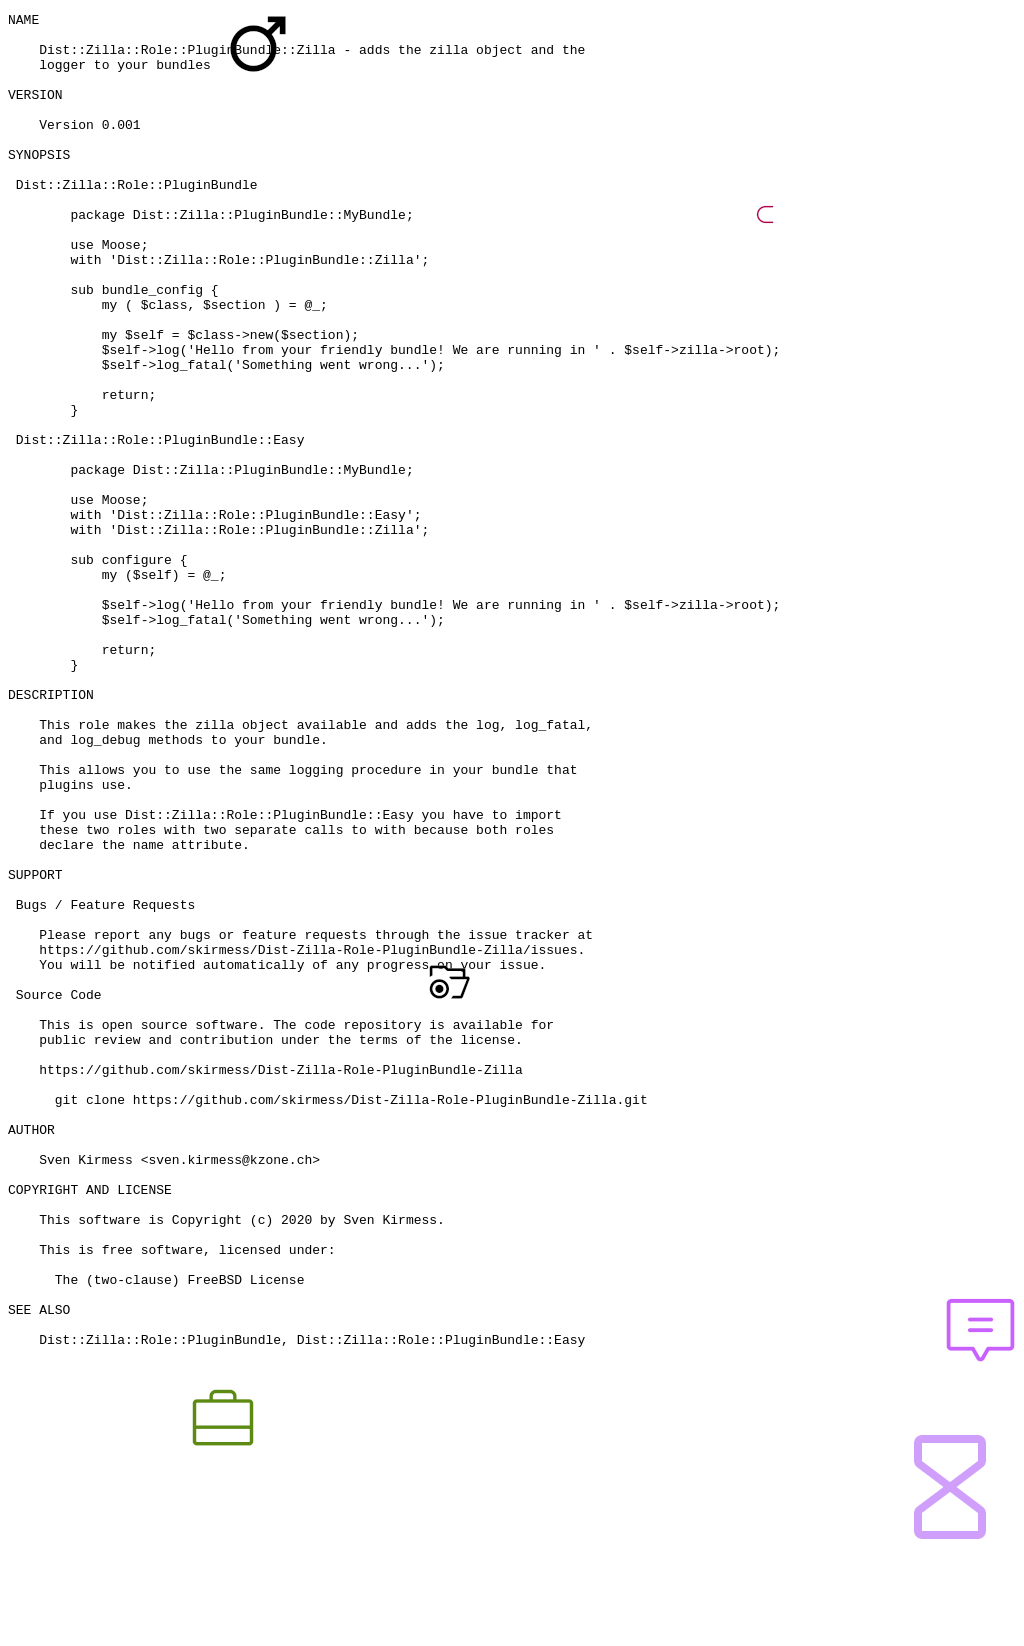  Describe the element at coordinates (950, 1487) in the screenshot. I see `indicates loading or processing in progress` at that location.